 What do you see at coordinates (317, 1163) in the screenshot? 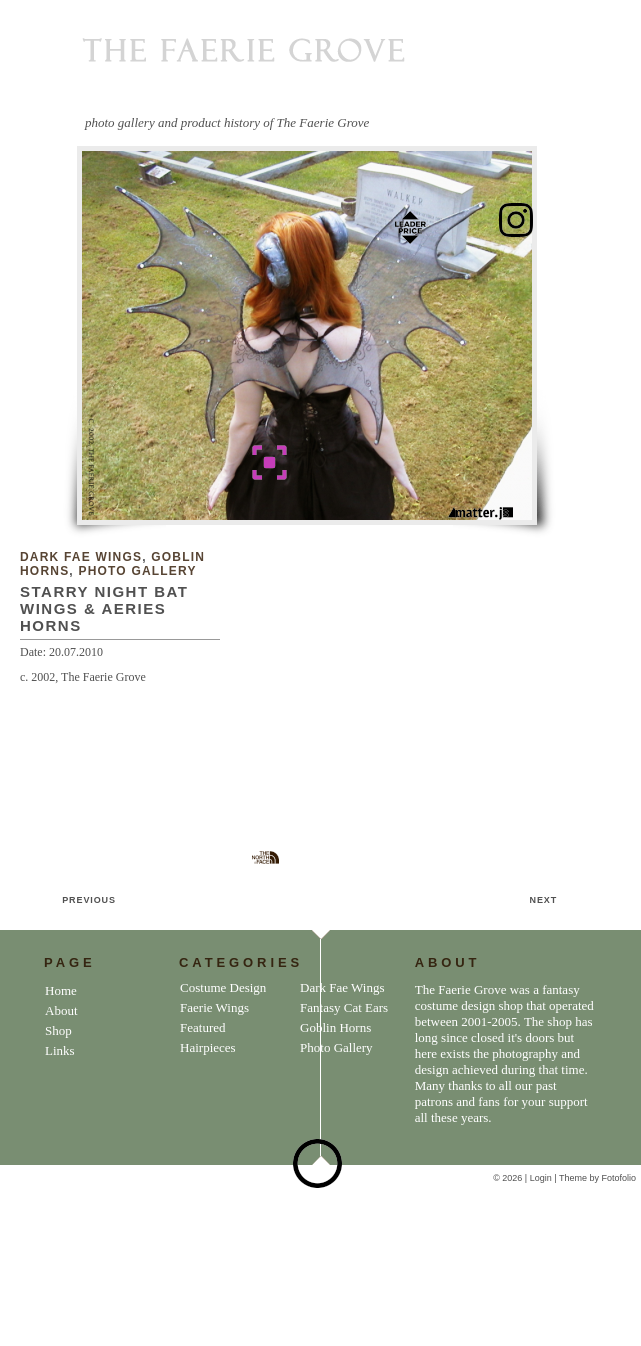
I see `sourcehut logo - link to sourcehut code hosting platform` at bounding box center [317, 1163].